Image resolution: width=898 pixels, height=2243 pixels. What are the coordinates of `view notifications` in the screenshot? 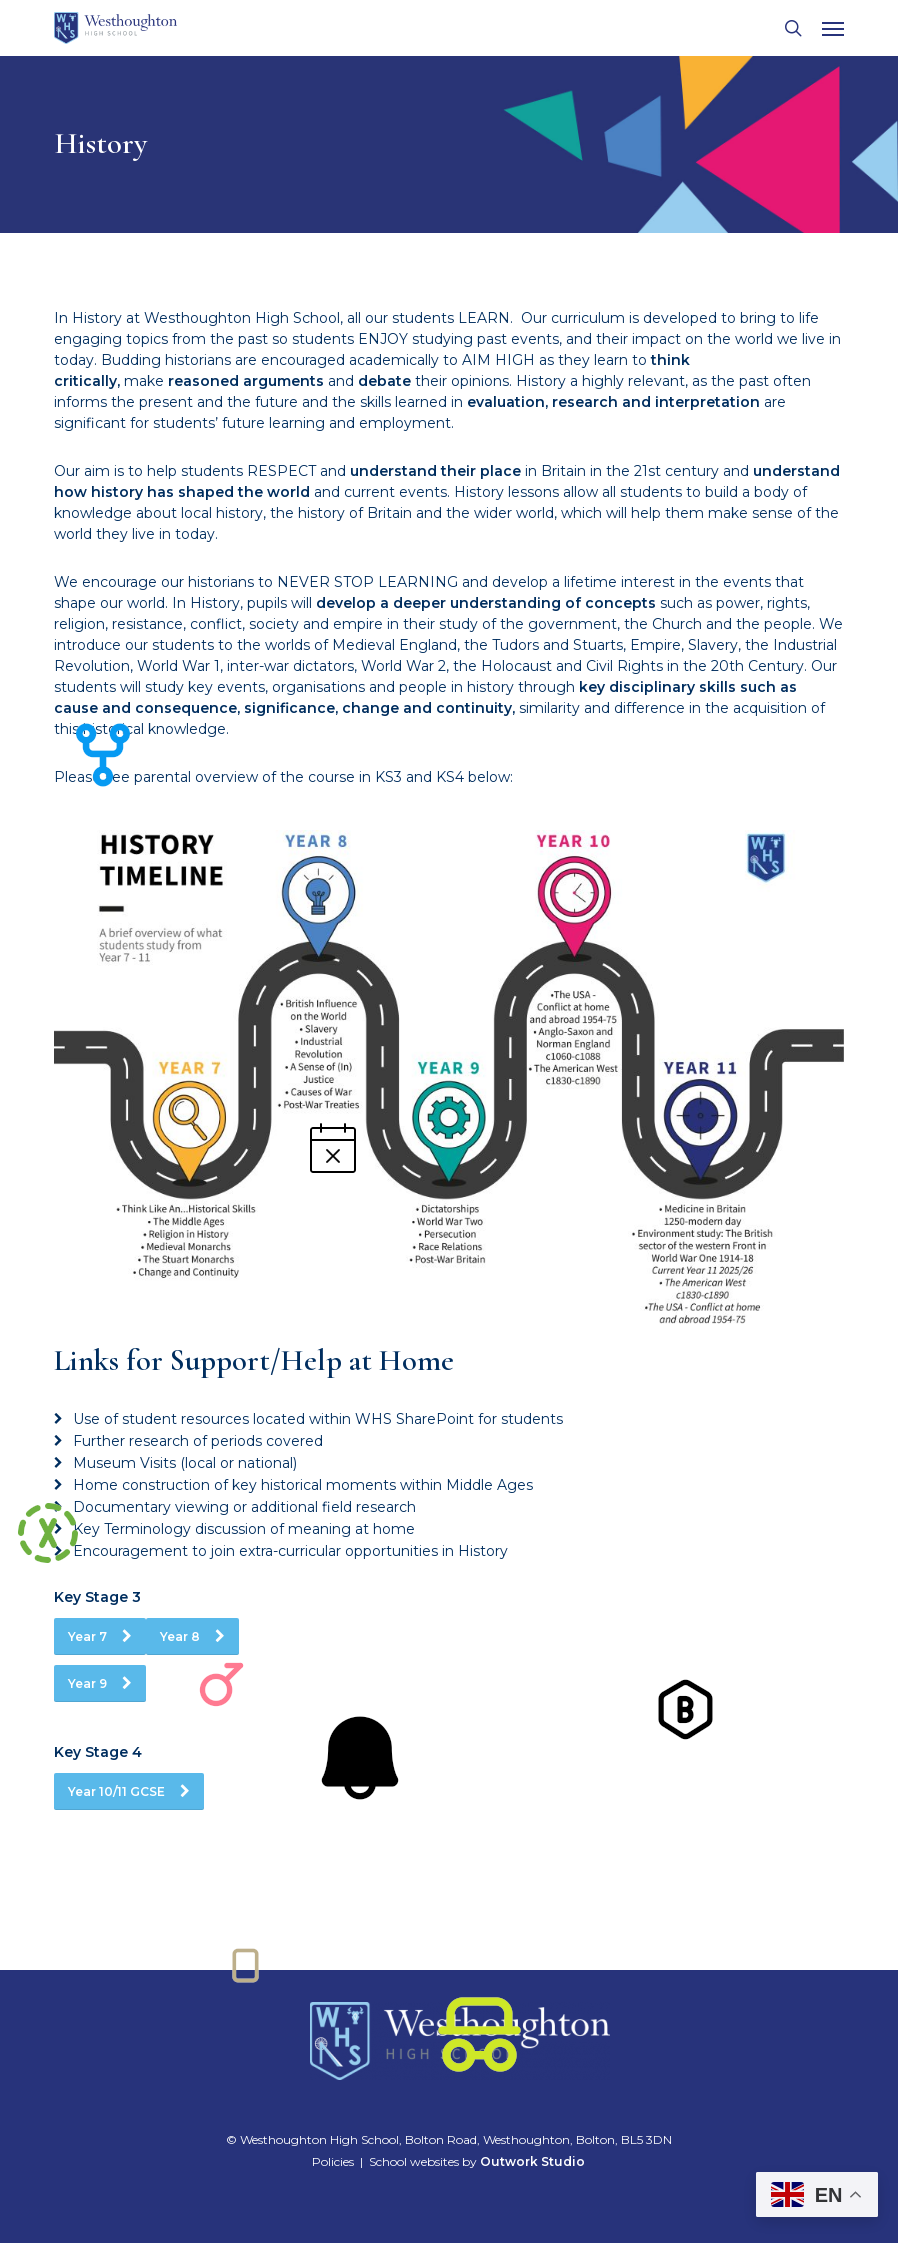 It's located at (360, 1758).